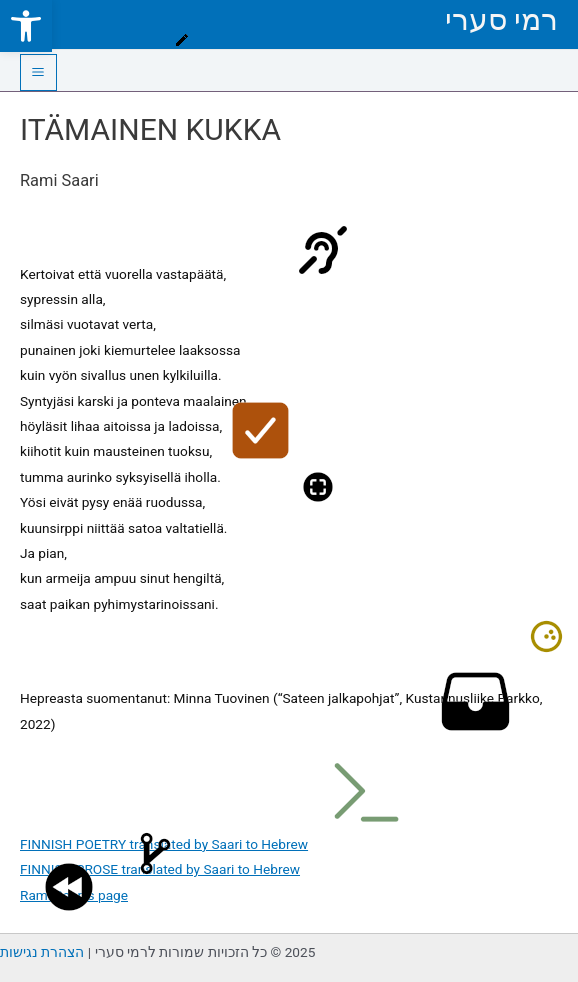 The image size is (578, 982). What do you see at coordinates (318, 487) in the screenshot?
I see `tap to scan a QR code or barcode` at bounding box center [318, 487].